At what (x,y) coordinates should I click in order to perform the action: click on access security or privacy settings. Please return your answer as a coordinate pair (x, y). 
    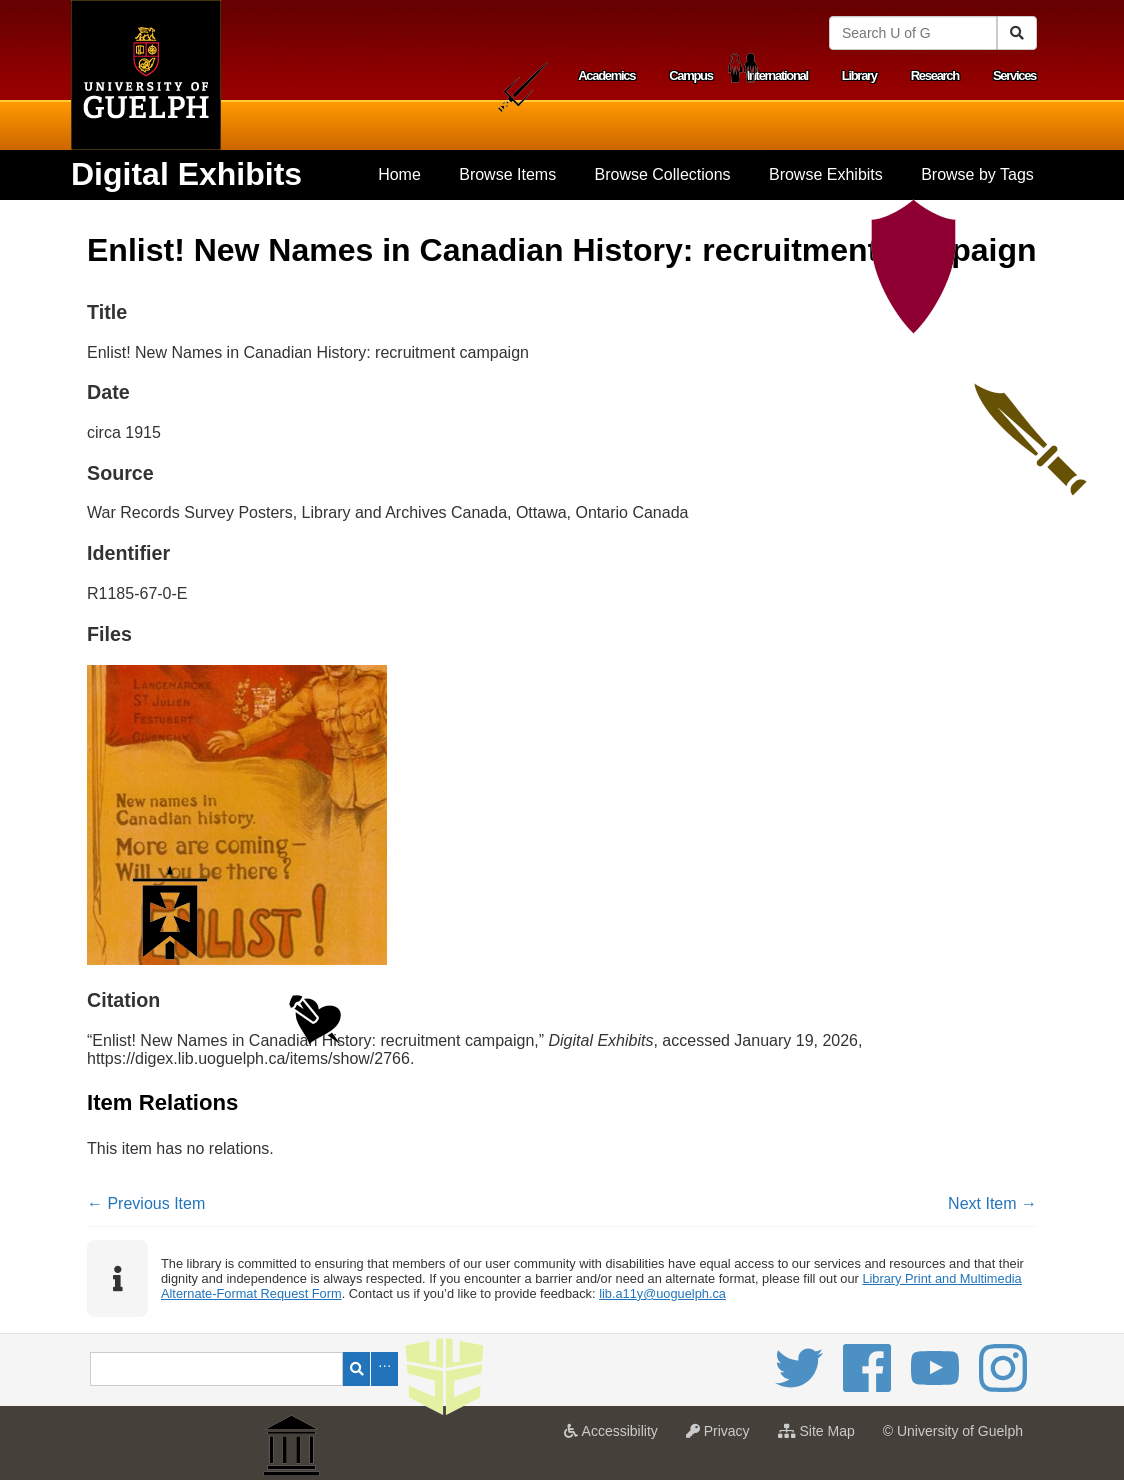
    Looking at the image, I should click on (913, 266).